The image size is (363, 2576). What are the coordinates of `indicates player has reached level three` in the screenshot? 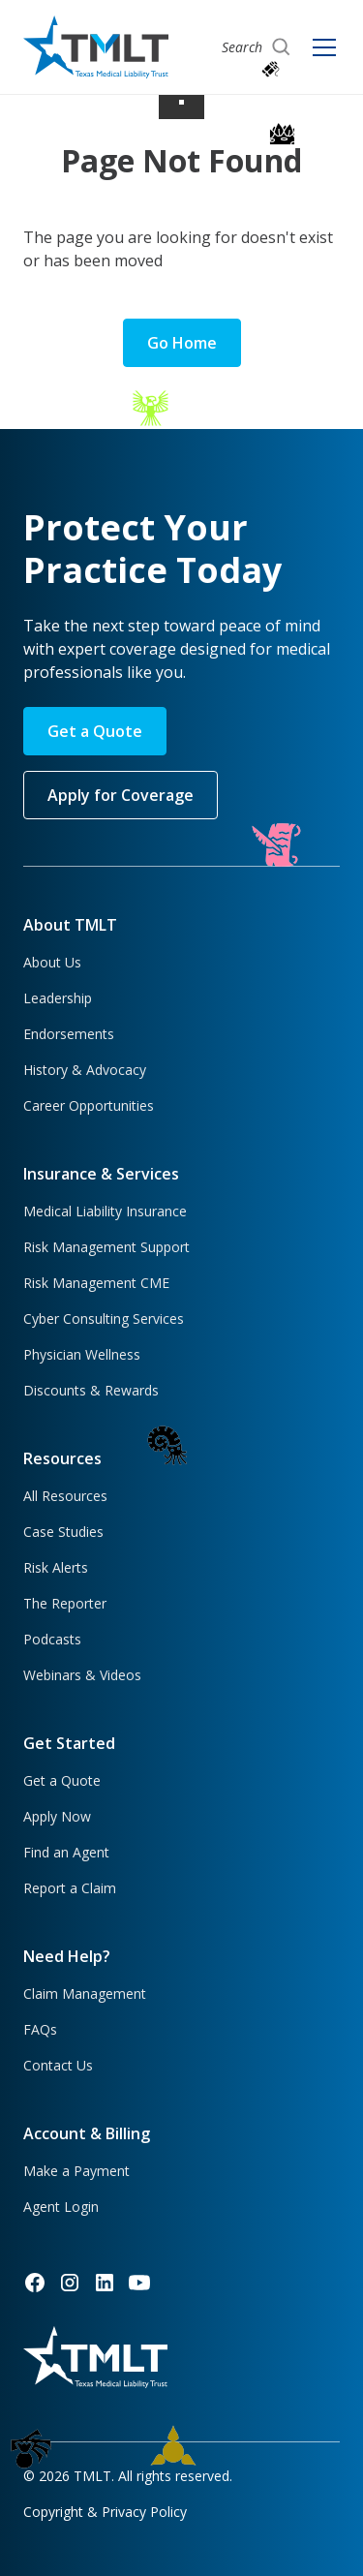 It's located at (173, 2445).